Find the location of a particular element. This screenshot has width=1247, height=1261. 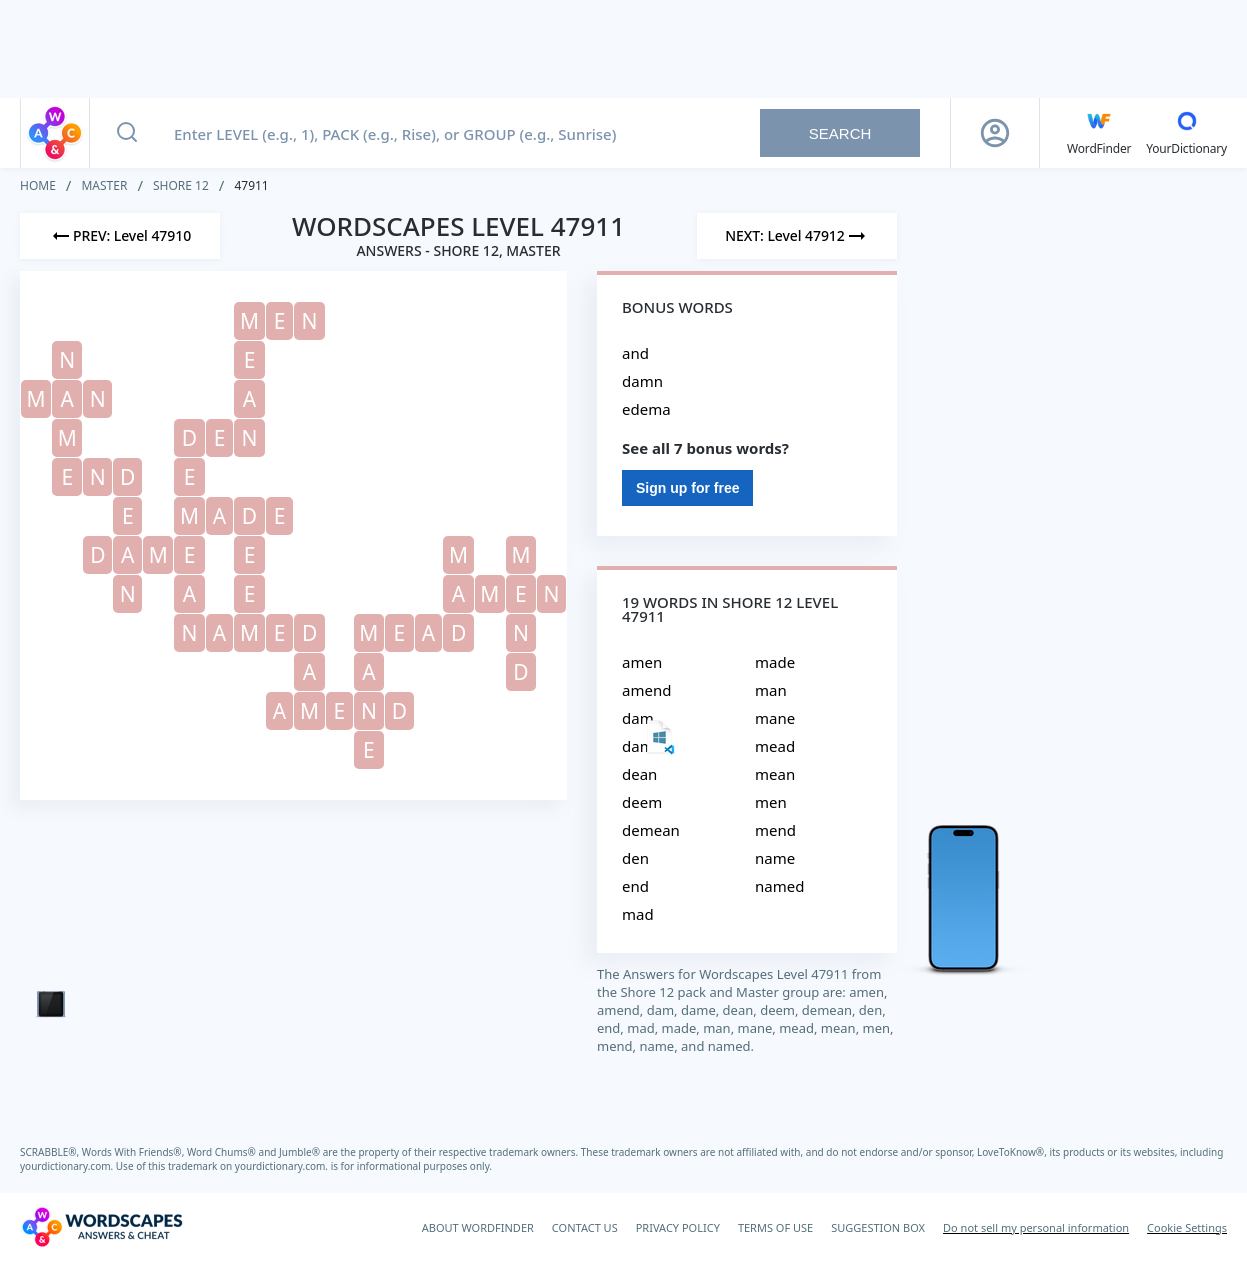

iPod nano device connected is located at coordinates (51, 1004).